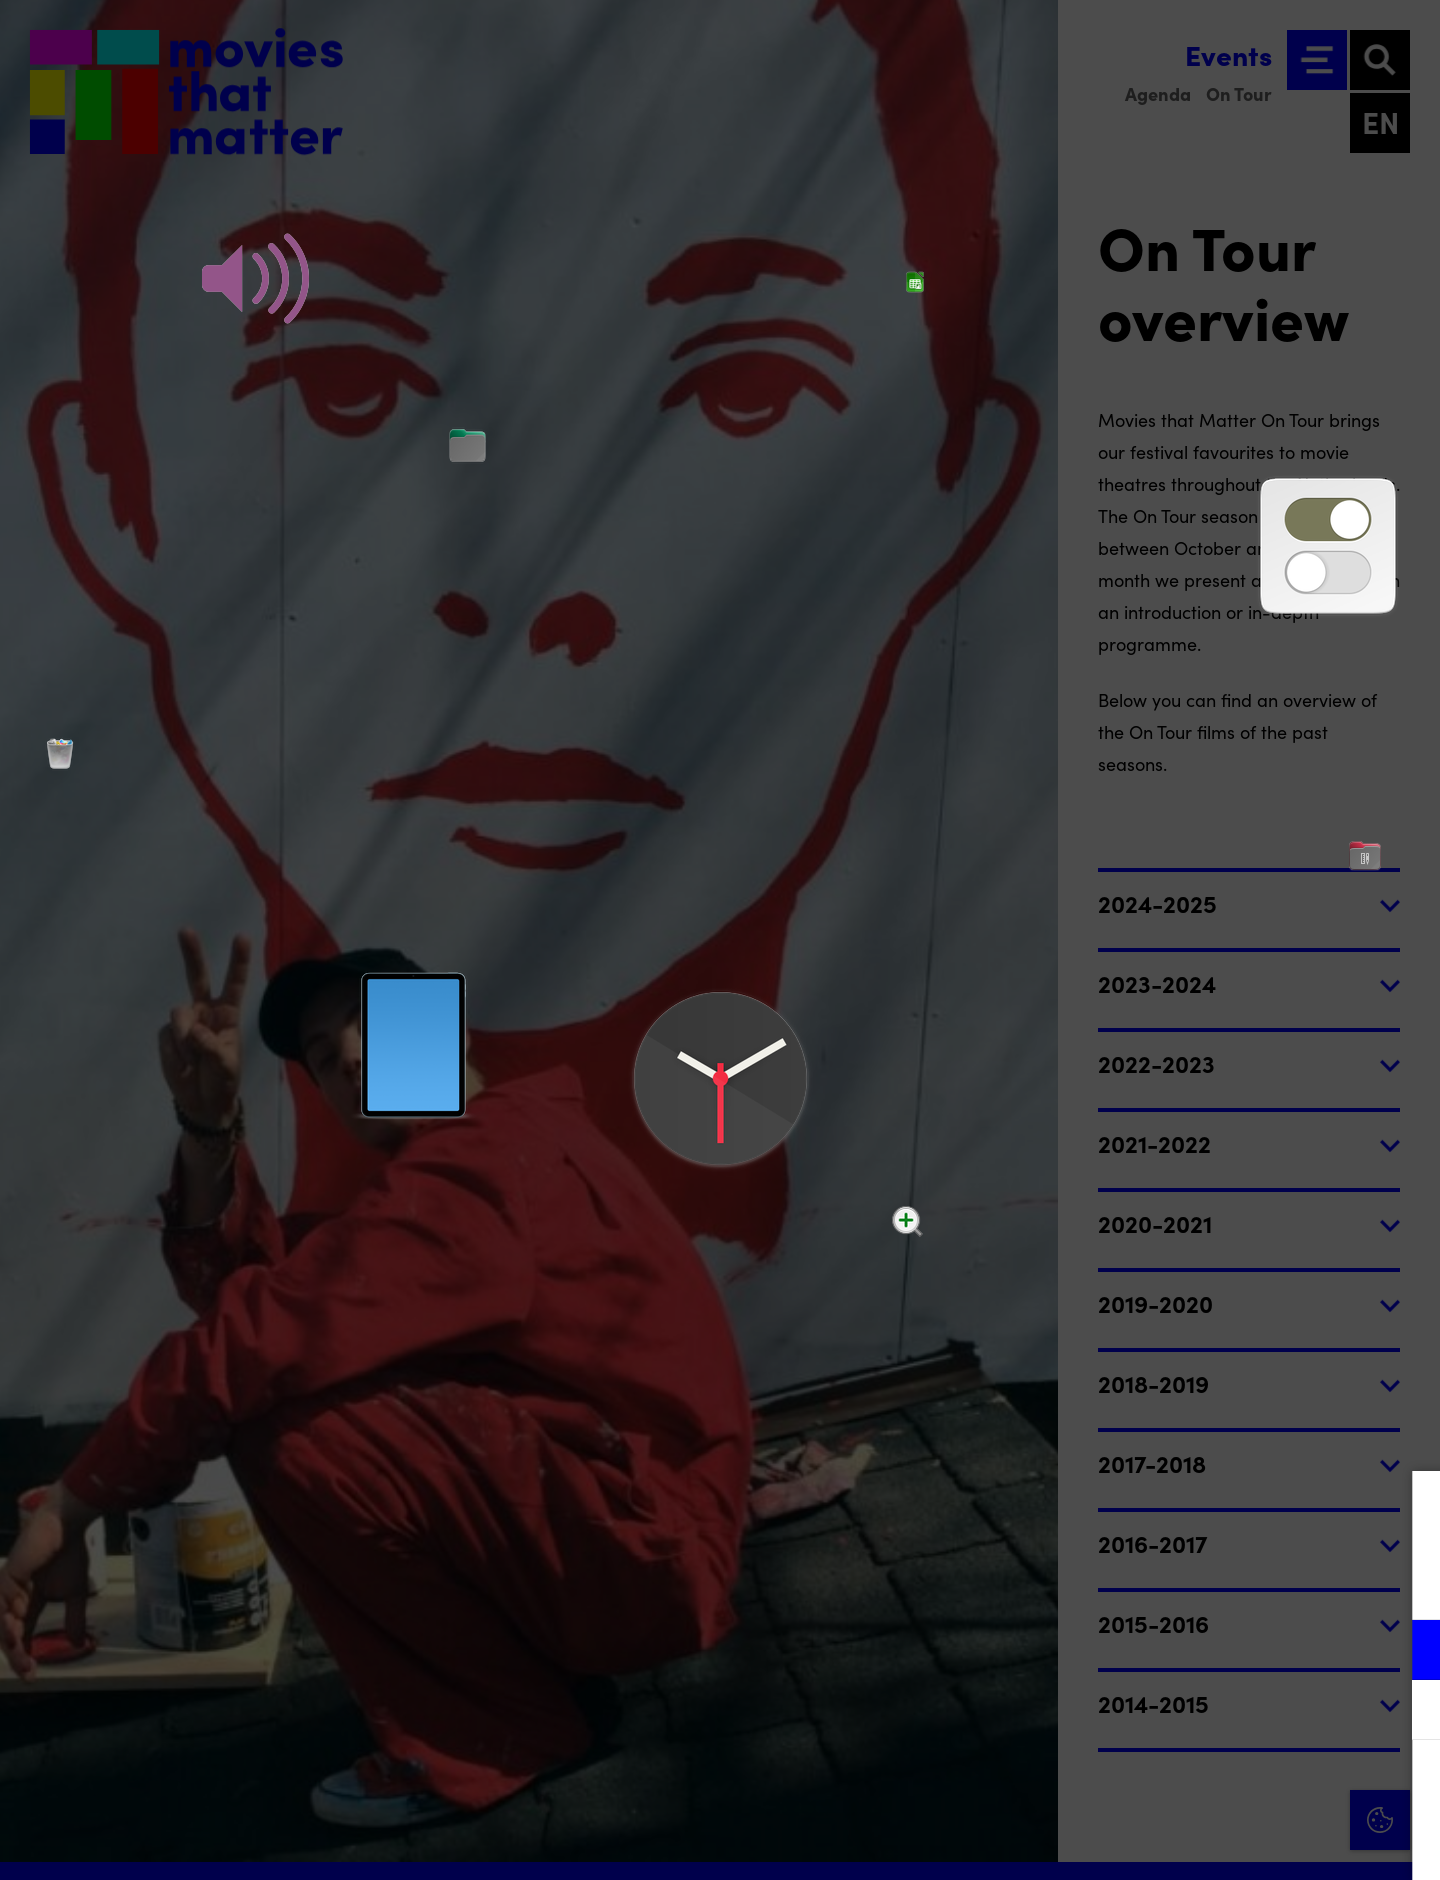 This screenshot has height=1880, width=1440. I want to click on adjust audio volume settings, so click(255, 278).